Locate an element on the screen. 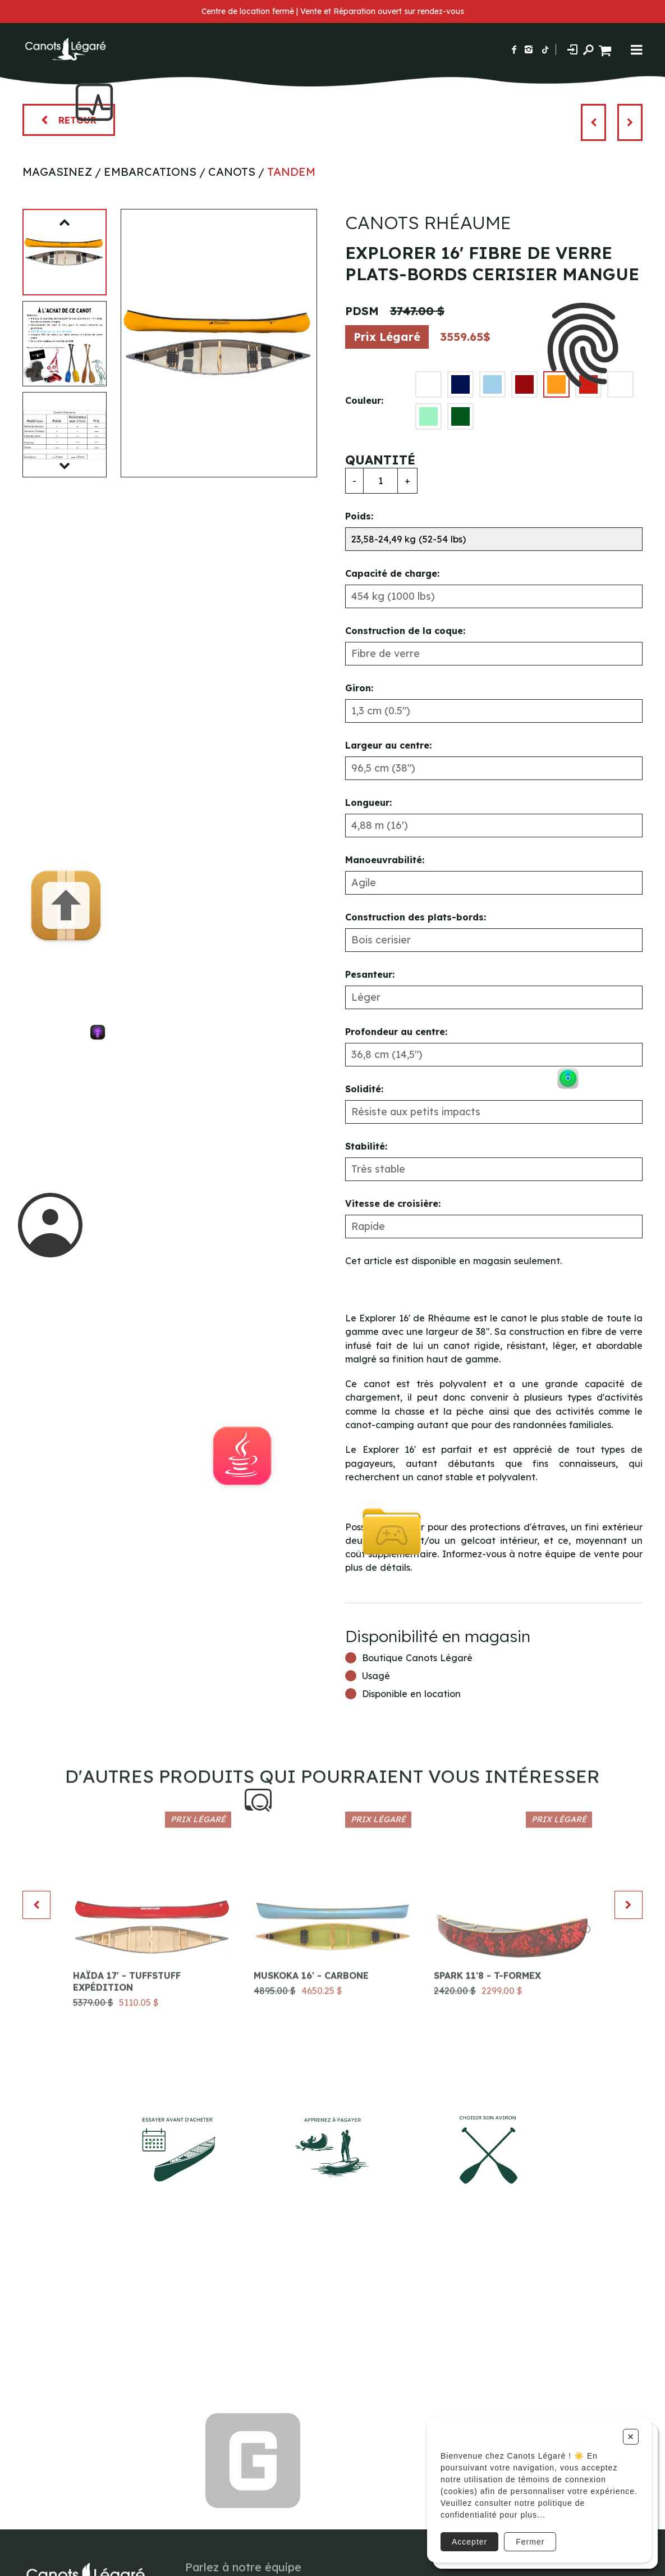 The width and height of the screenshot is (665, 2576). launch java application is located at coordinates (242, 1456).